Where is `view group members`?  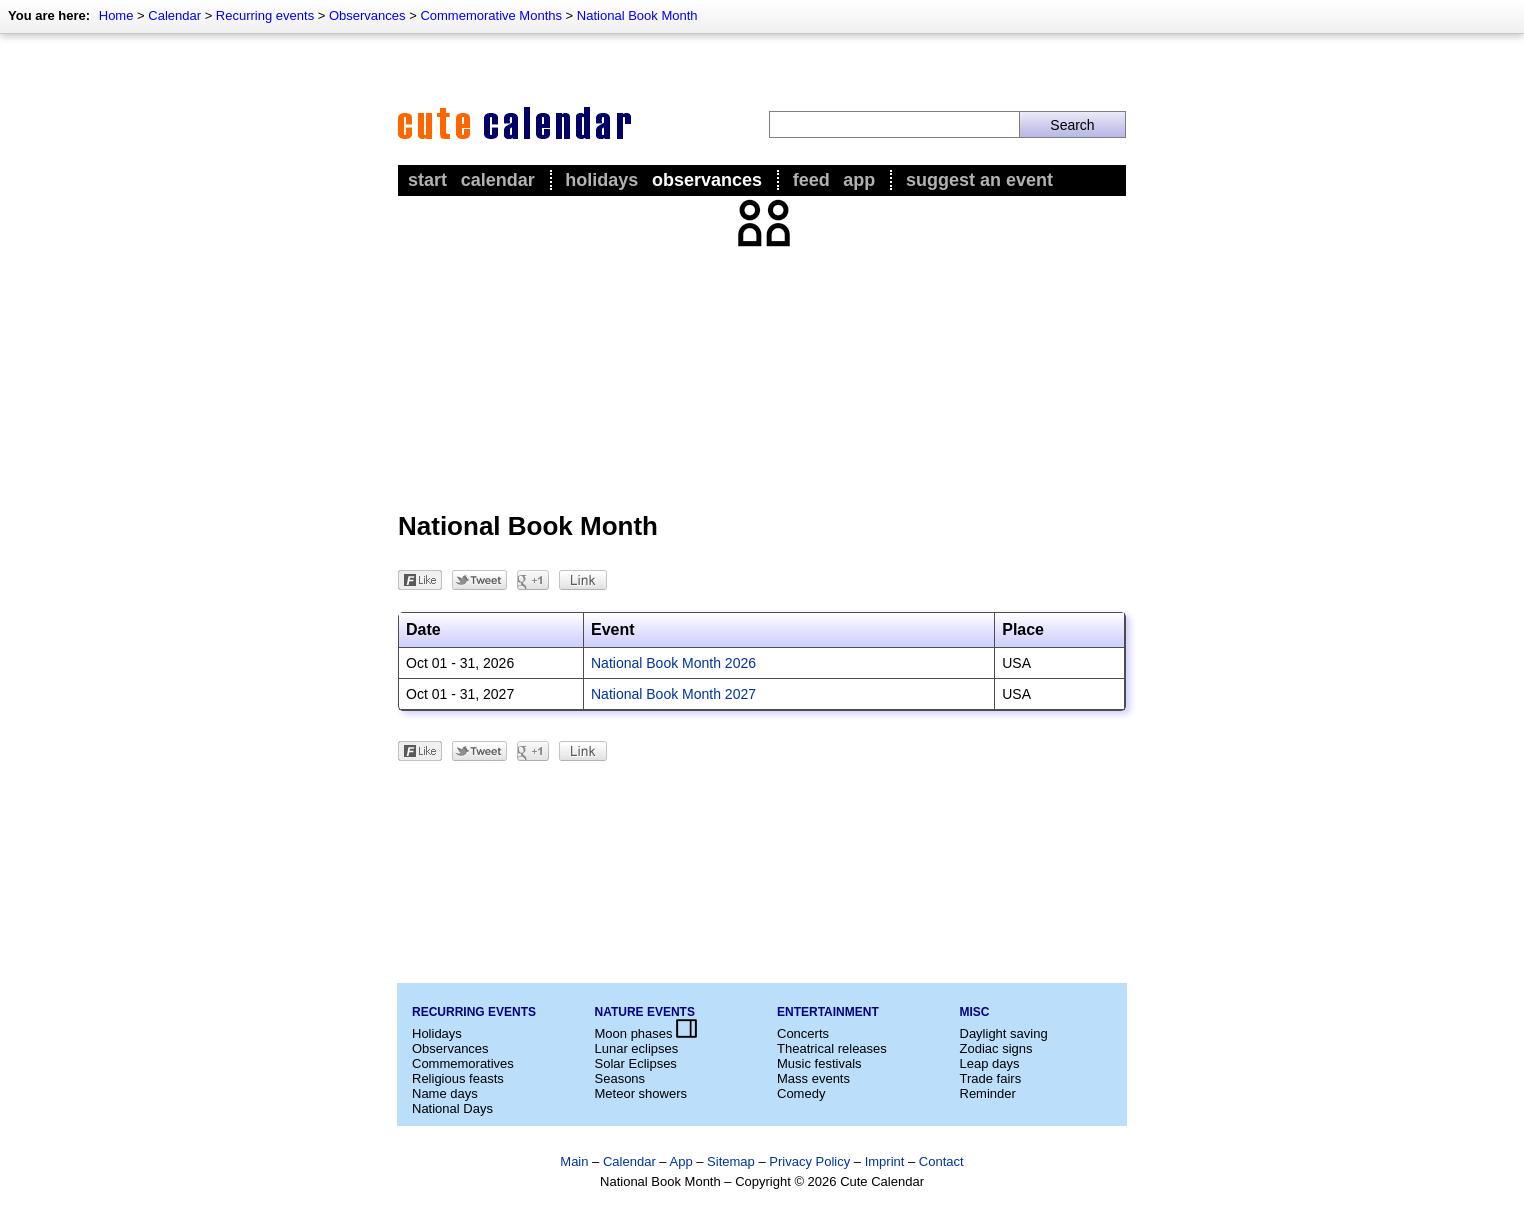 view group members is located at coordinates (764, 223).